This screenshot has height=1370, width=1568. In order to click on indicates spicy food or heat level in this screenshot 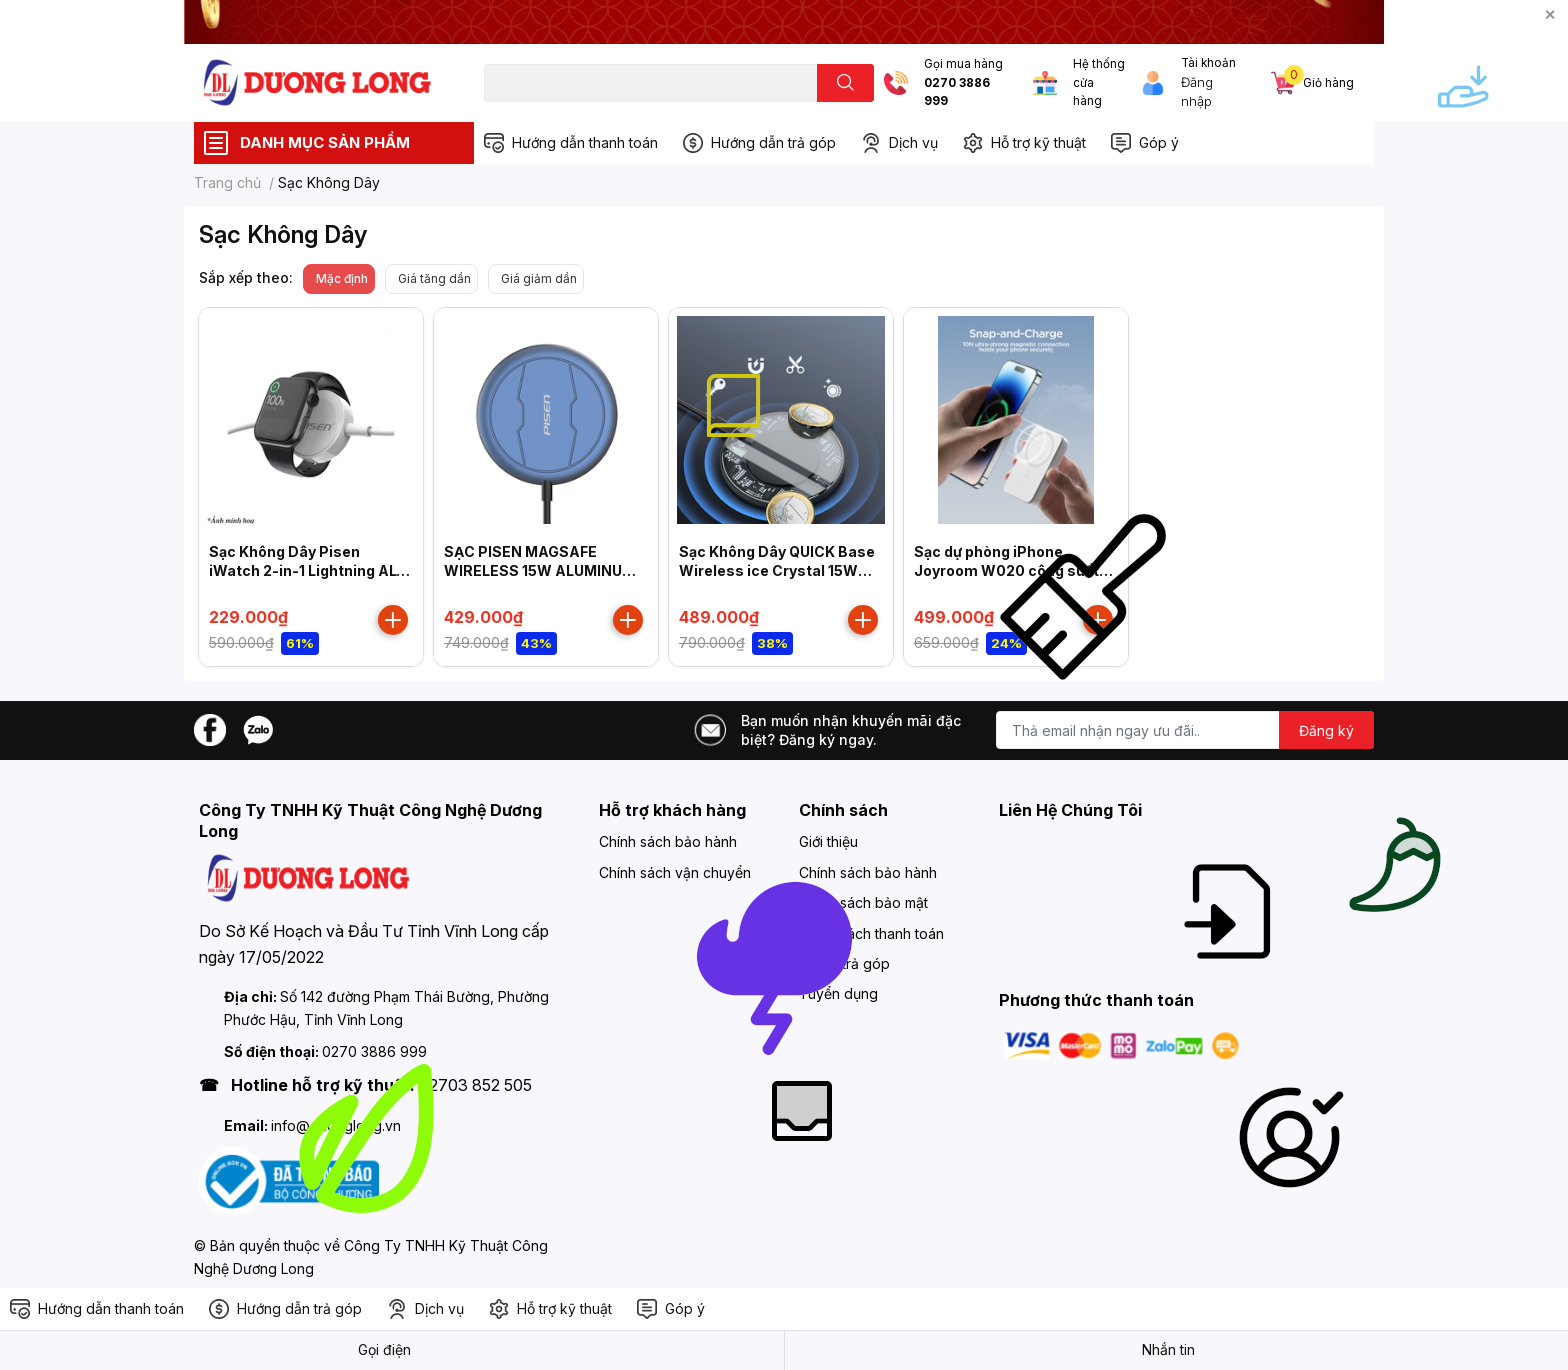, I will do `click(1400, 868)`.